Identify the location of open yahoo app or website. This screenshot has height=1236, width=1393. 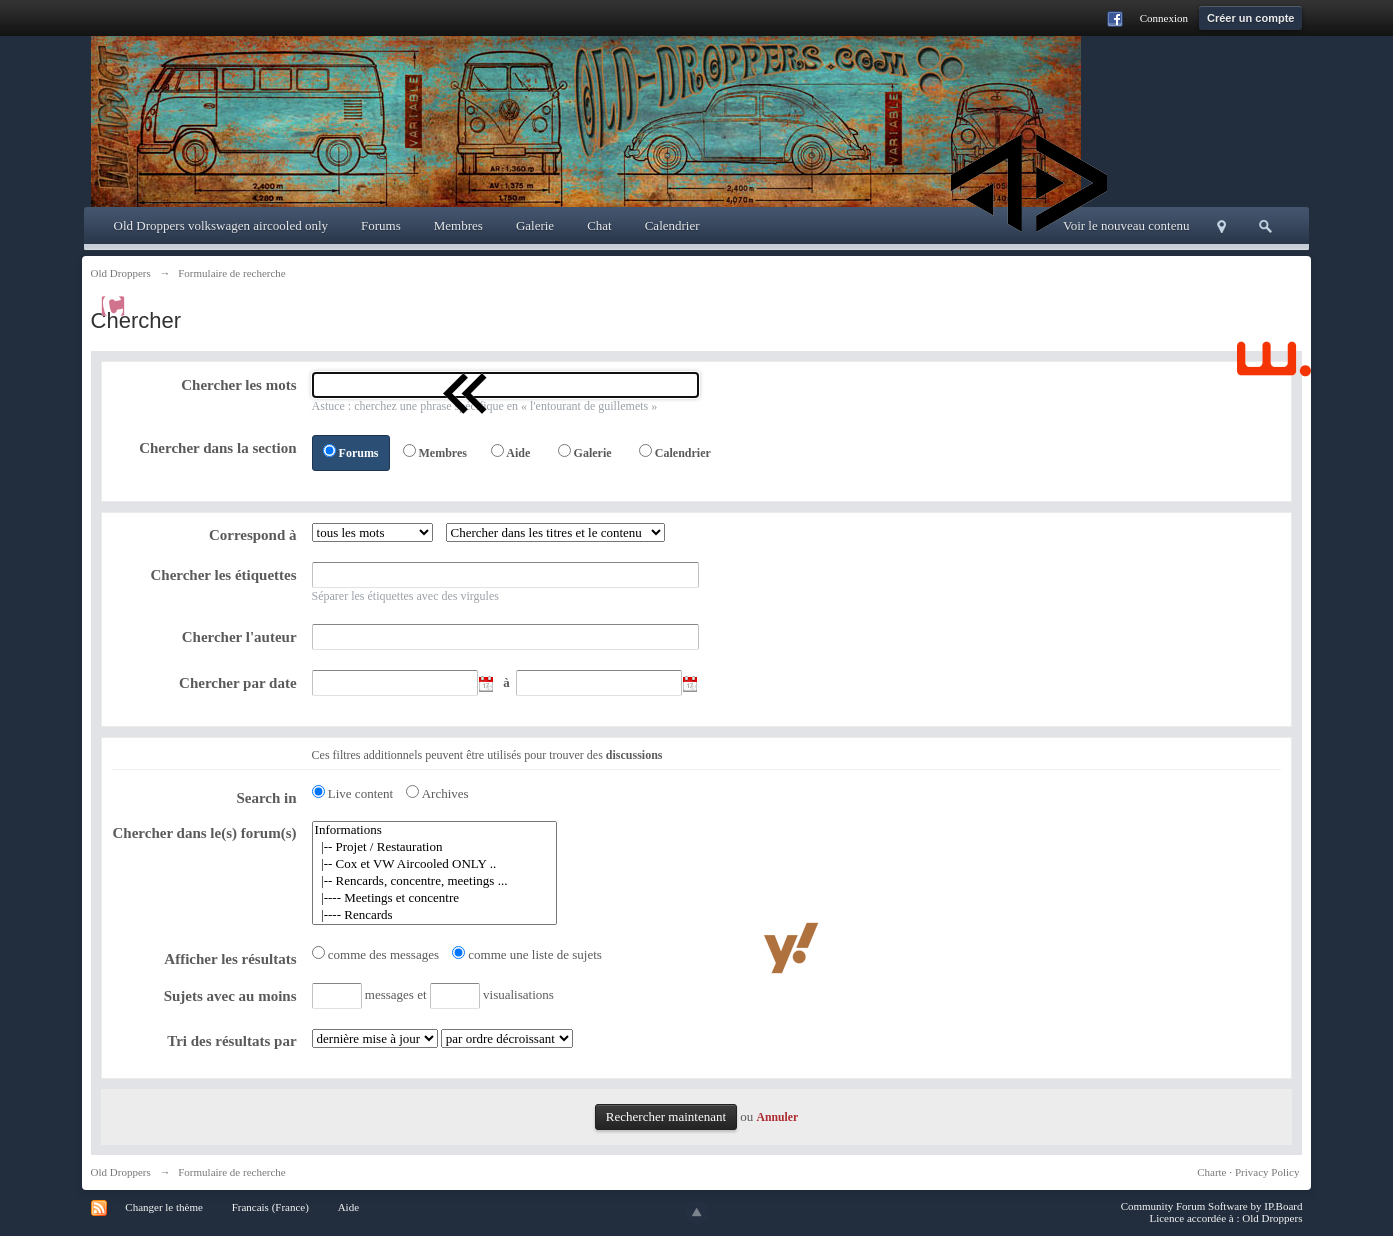
(791, 948).